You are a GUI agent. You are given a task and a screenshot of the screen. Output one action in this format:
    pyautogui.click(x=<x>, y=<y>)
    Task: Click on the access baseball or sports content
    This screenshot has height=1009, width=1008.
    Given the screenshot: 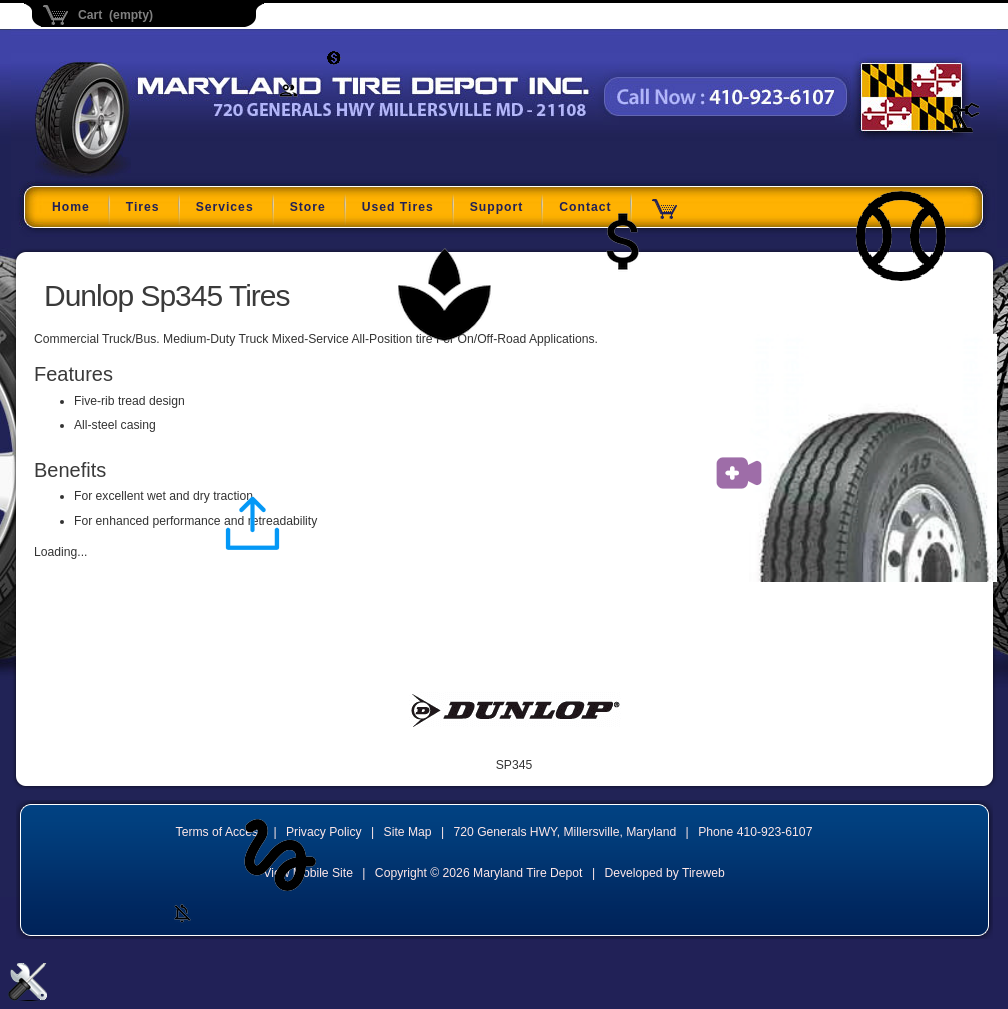 What is the action you would take?
    pyautogui.click(x=901, y=236)
    